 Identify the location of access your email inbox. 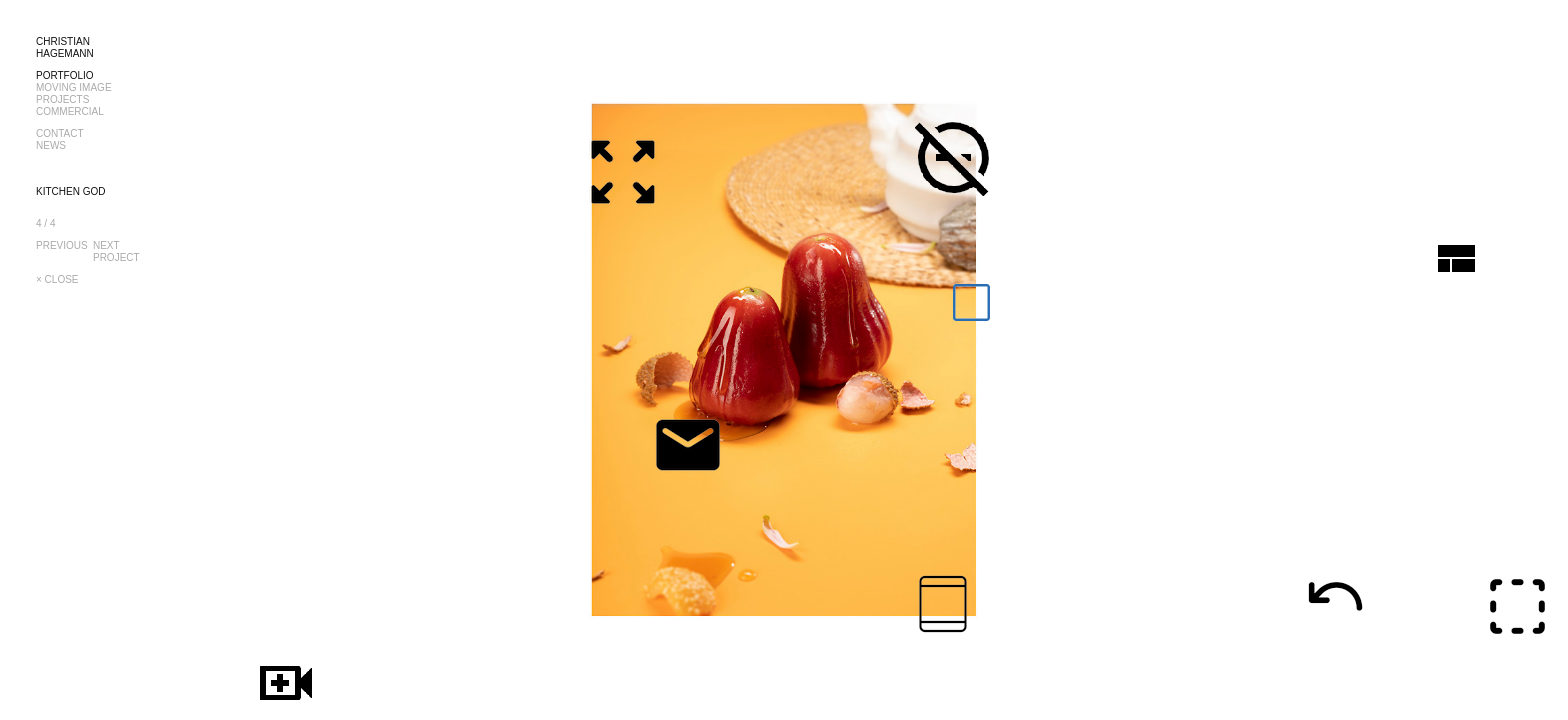
(688, 445).